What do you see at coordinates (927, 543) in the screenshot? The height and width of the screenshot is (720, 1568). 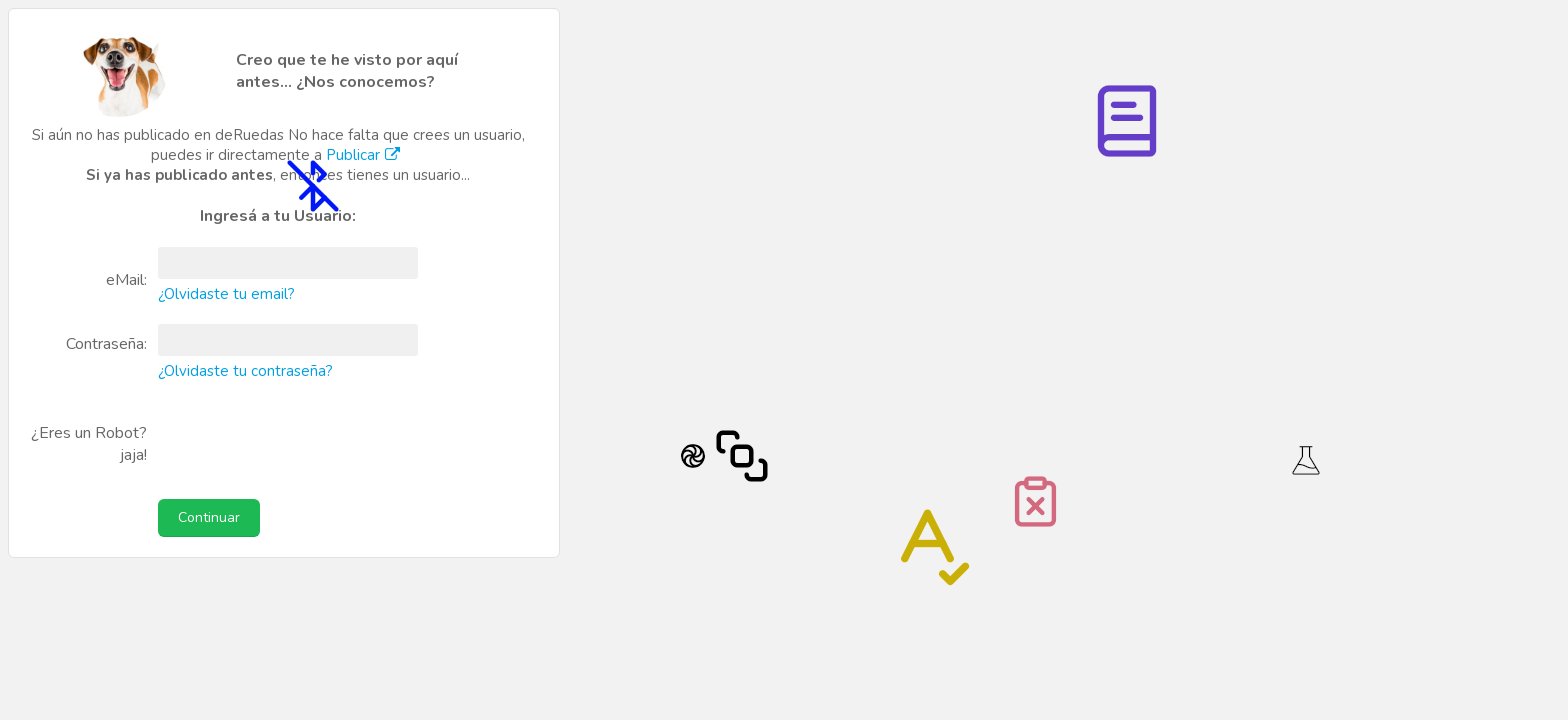 I see `check spelling and grammar` at bounding box center [927, 543].